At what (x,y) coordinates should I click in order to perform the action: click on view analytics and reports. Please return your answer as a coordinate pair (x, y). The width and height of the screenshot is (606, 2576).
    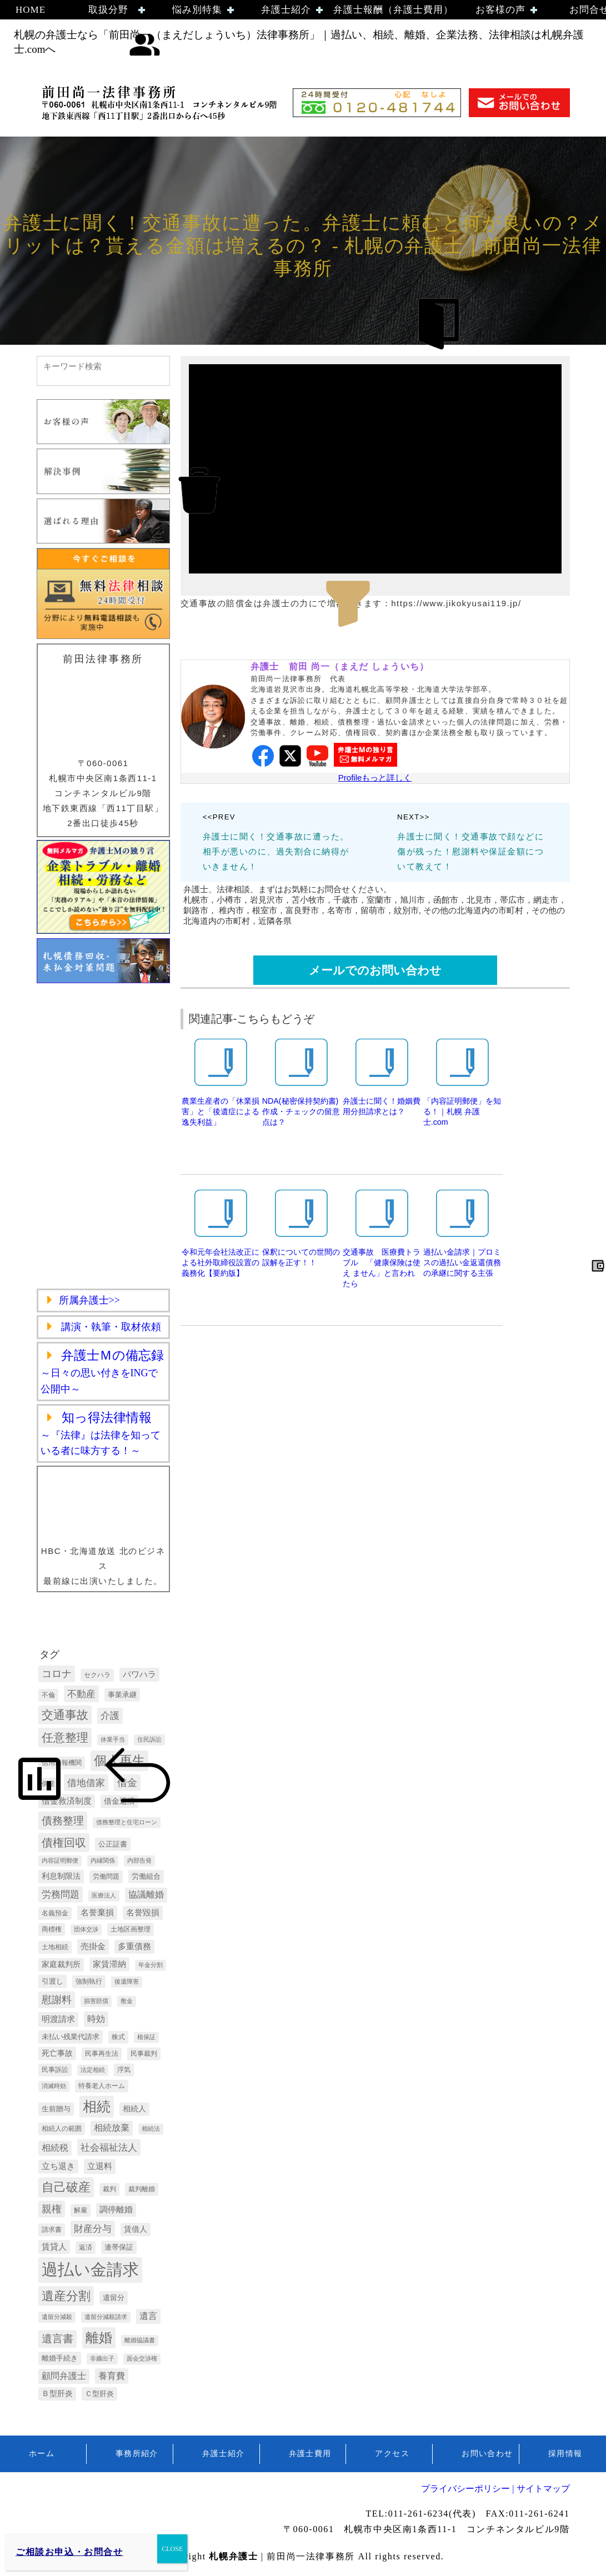
    Looking at the image, I should click on (39, 1779).